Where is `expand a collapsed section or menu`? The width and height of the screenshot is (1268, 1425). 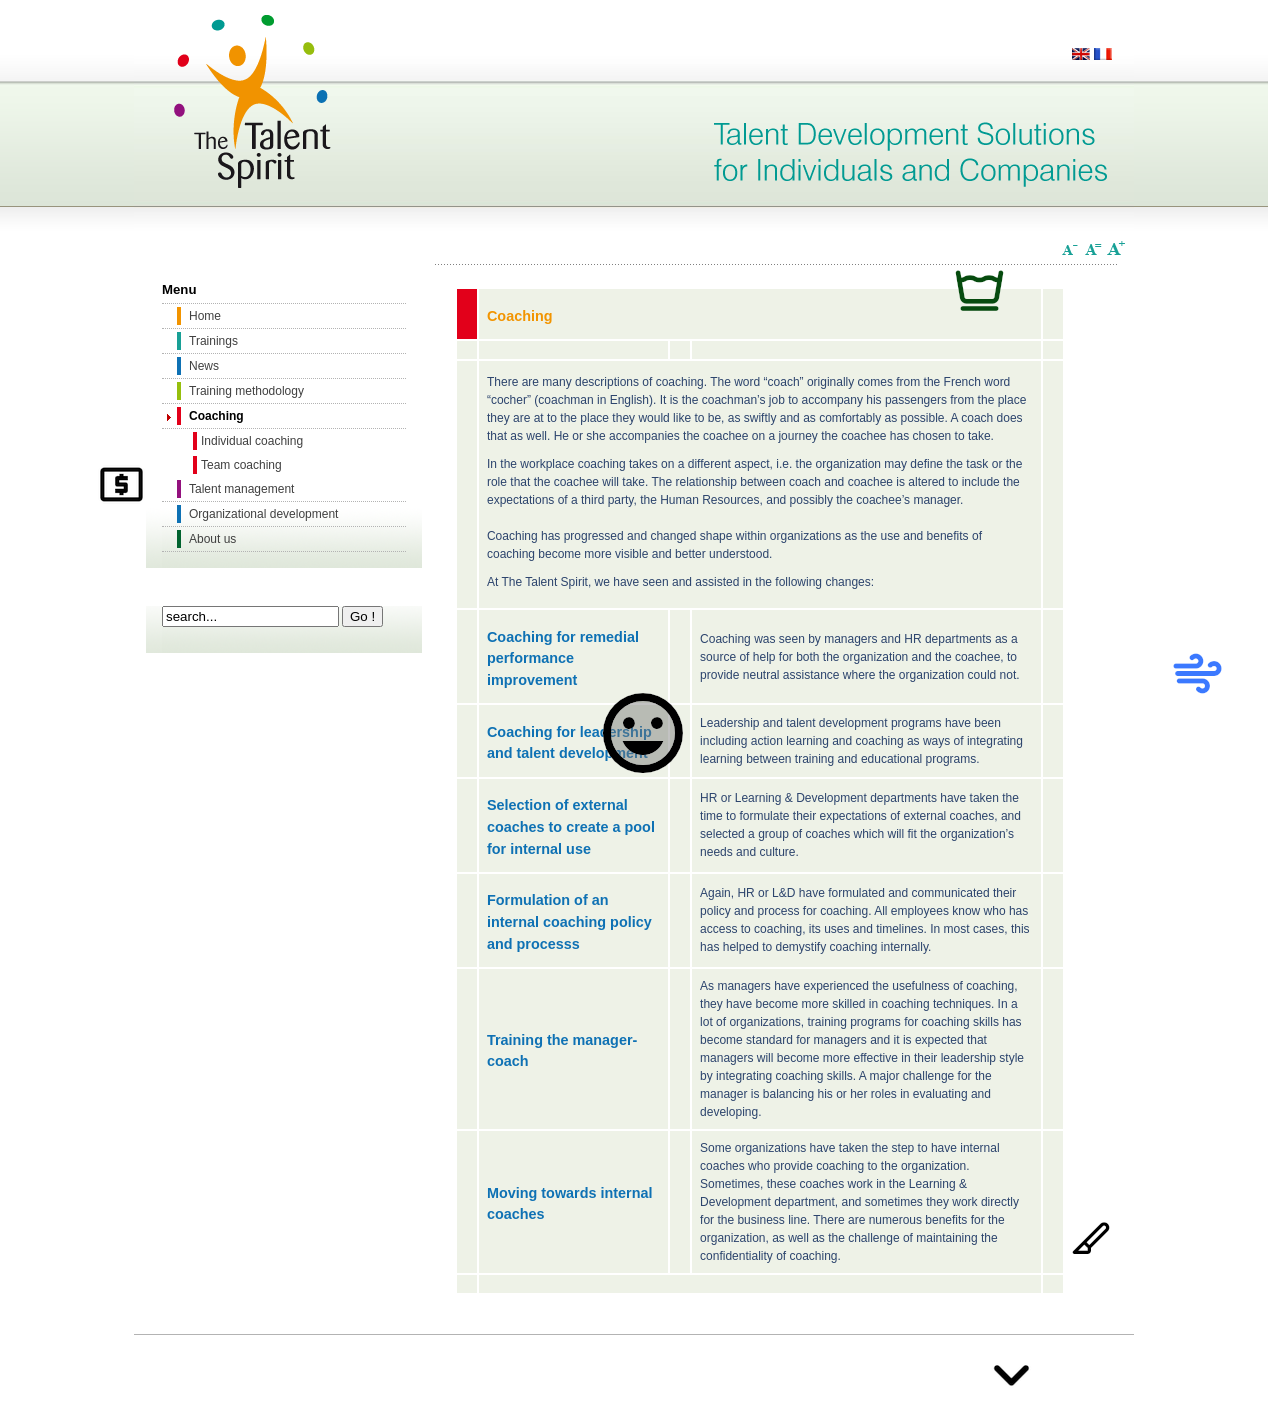 expand a collapsed section or menu is located at coordinates (1011, 1374).